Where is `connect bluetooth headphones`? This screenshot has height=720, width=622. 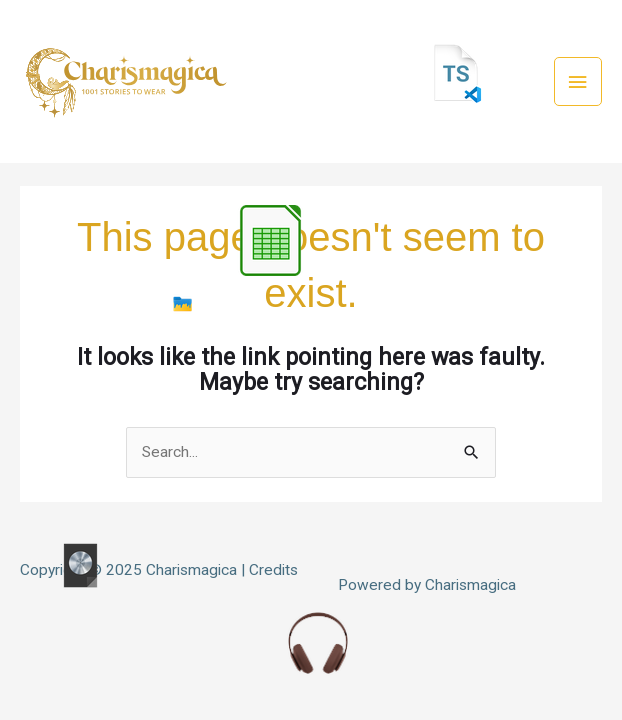 connect bluetooth headphones is located at coordinates (318, 644).